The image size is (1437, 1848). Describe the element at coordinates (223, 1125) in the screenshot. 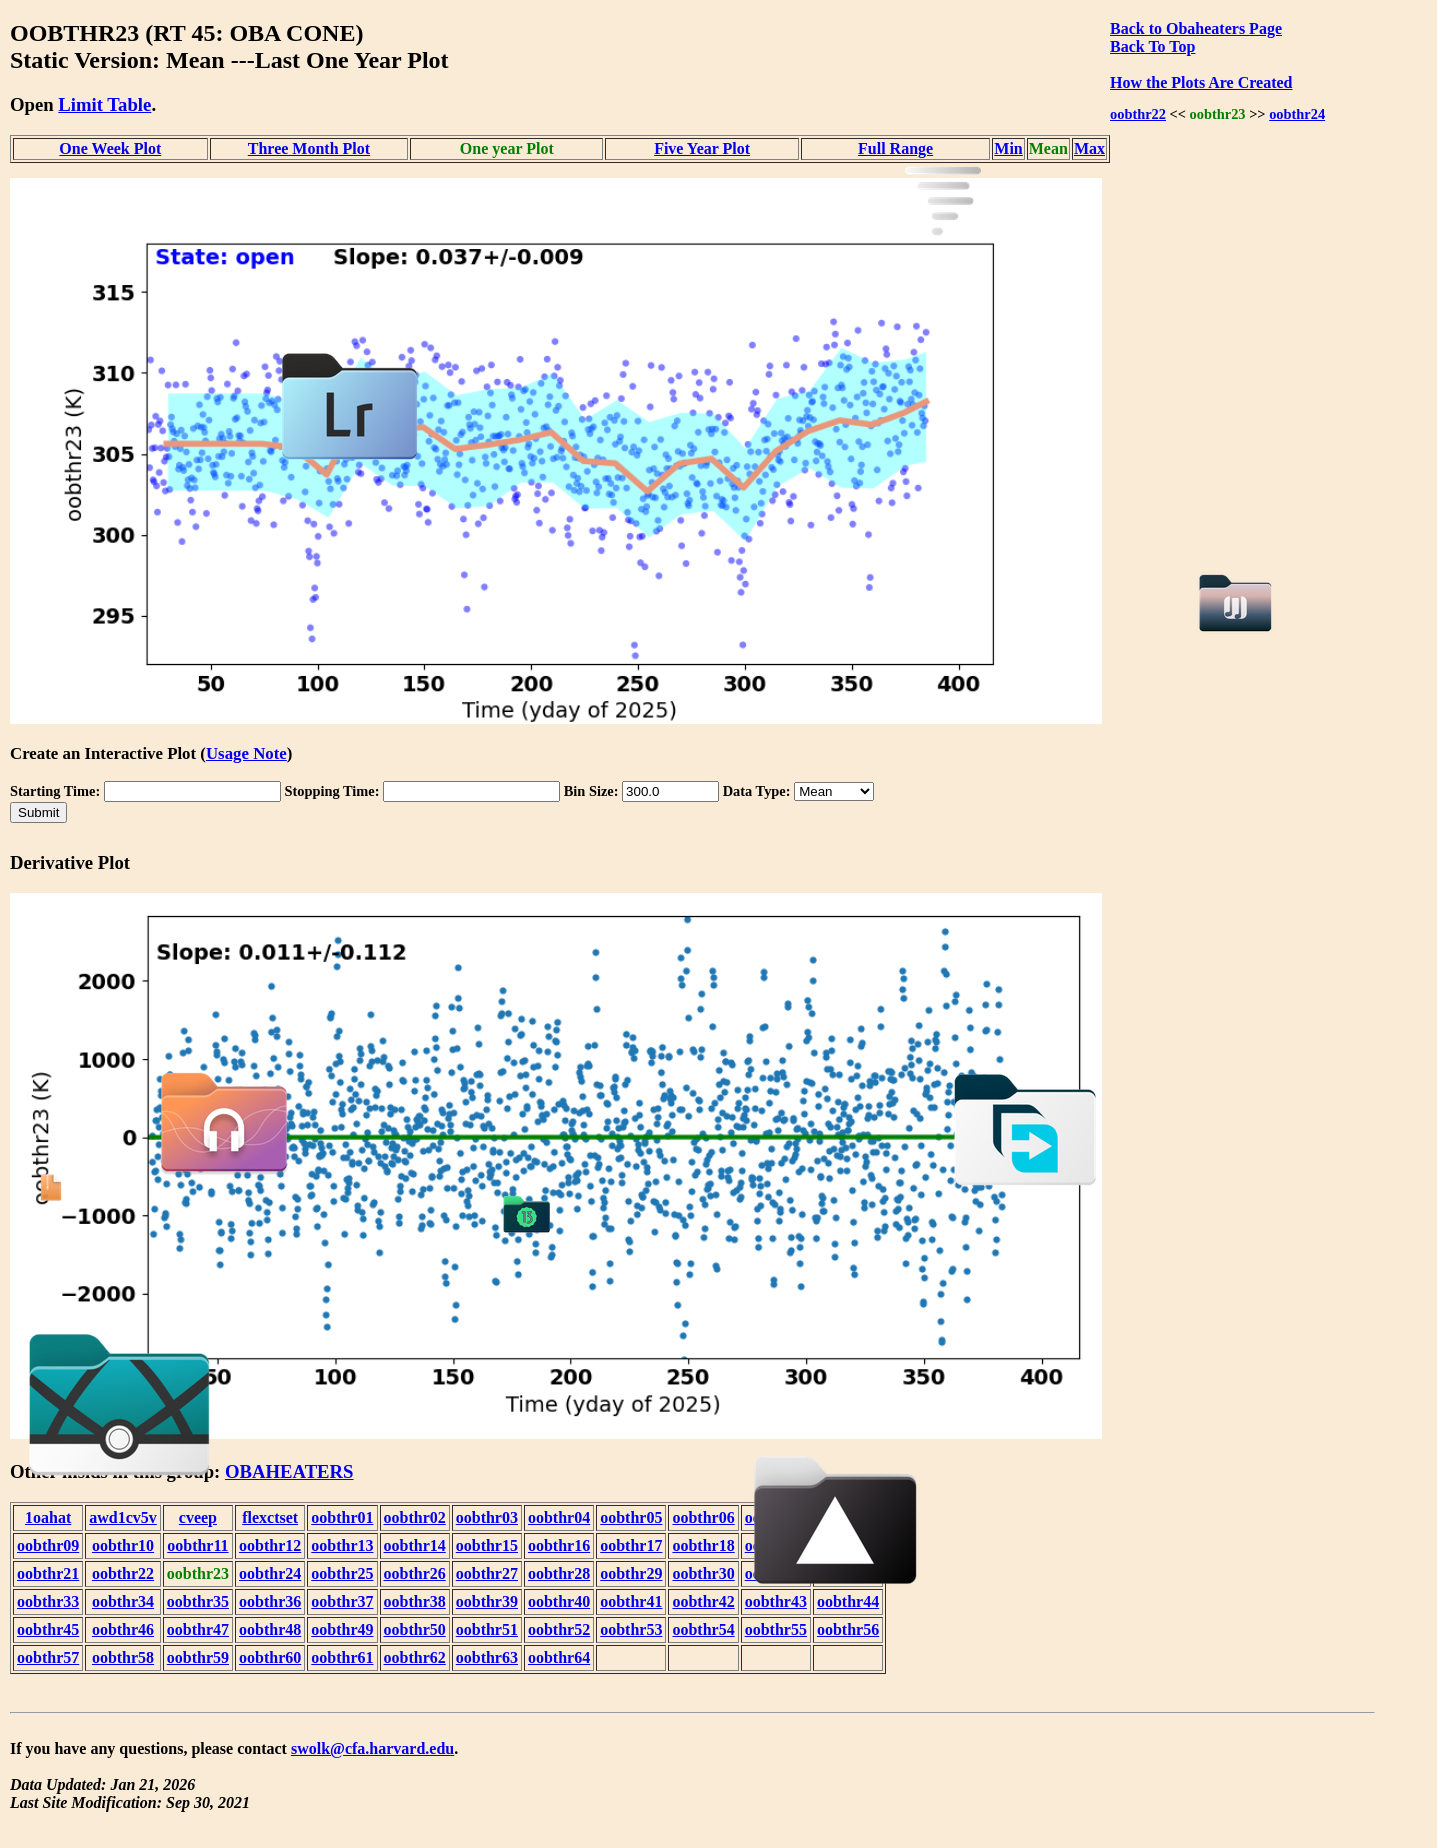

I see `open audacity project files folder` at that location.